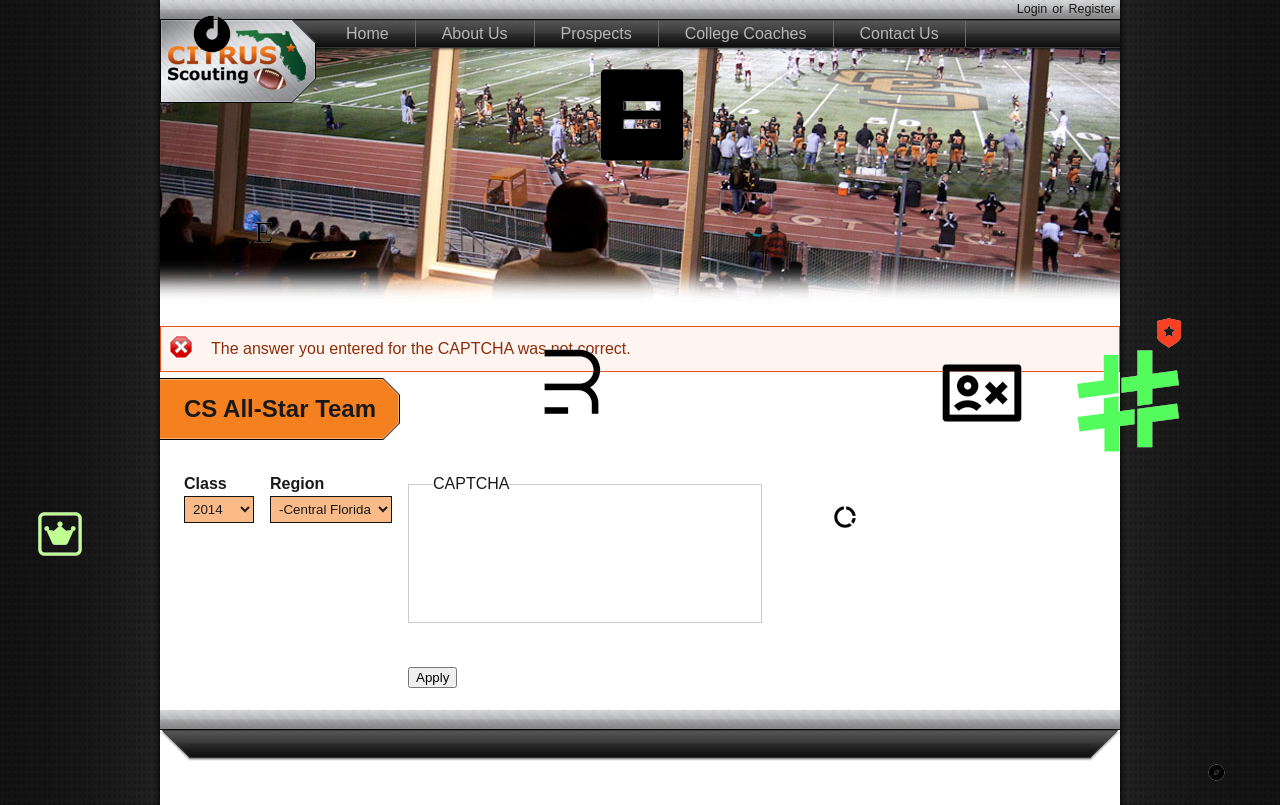  Describe the element at coordinates (642, 115) in the screenshot. I see `view invoice or billing details` at that location.